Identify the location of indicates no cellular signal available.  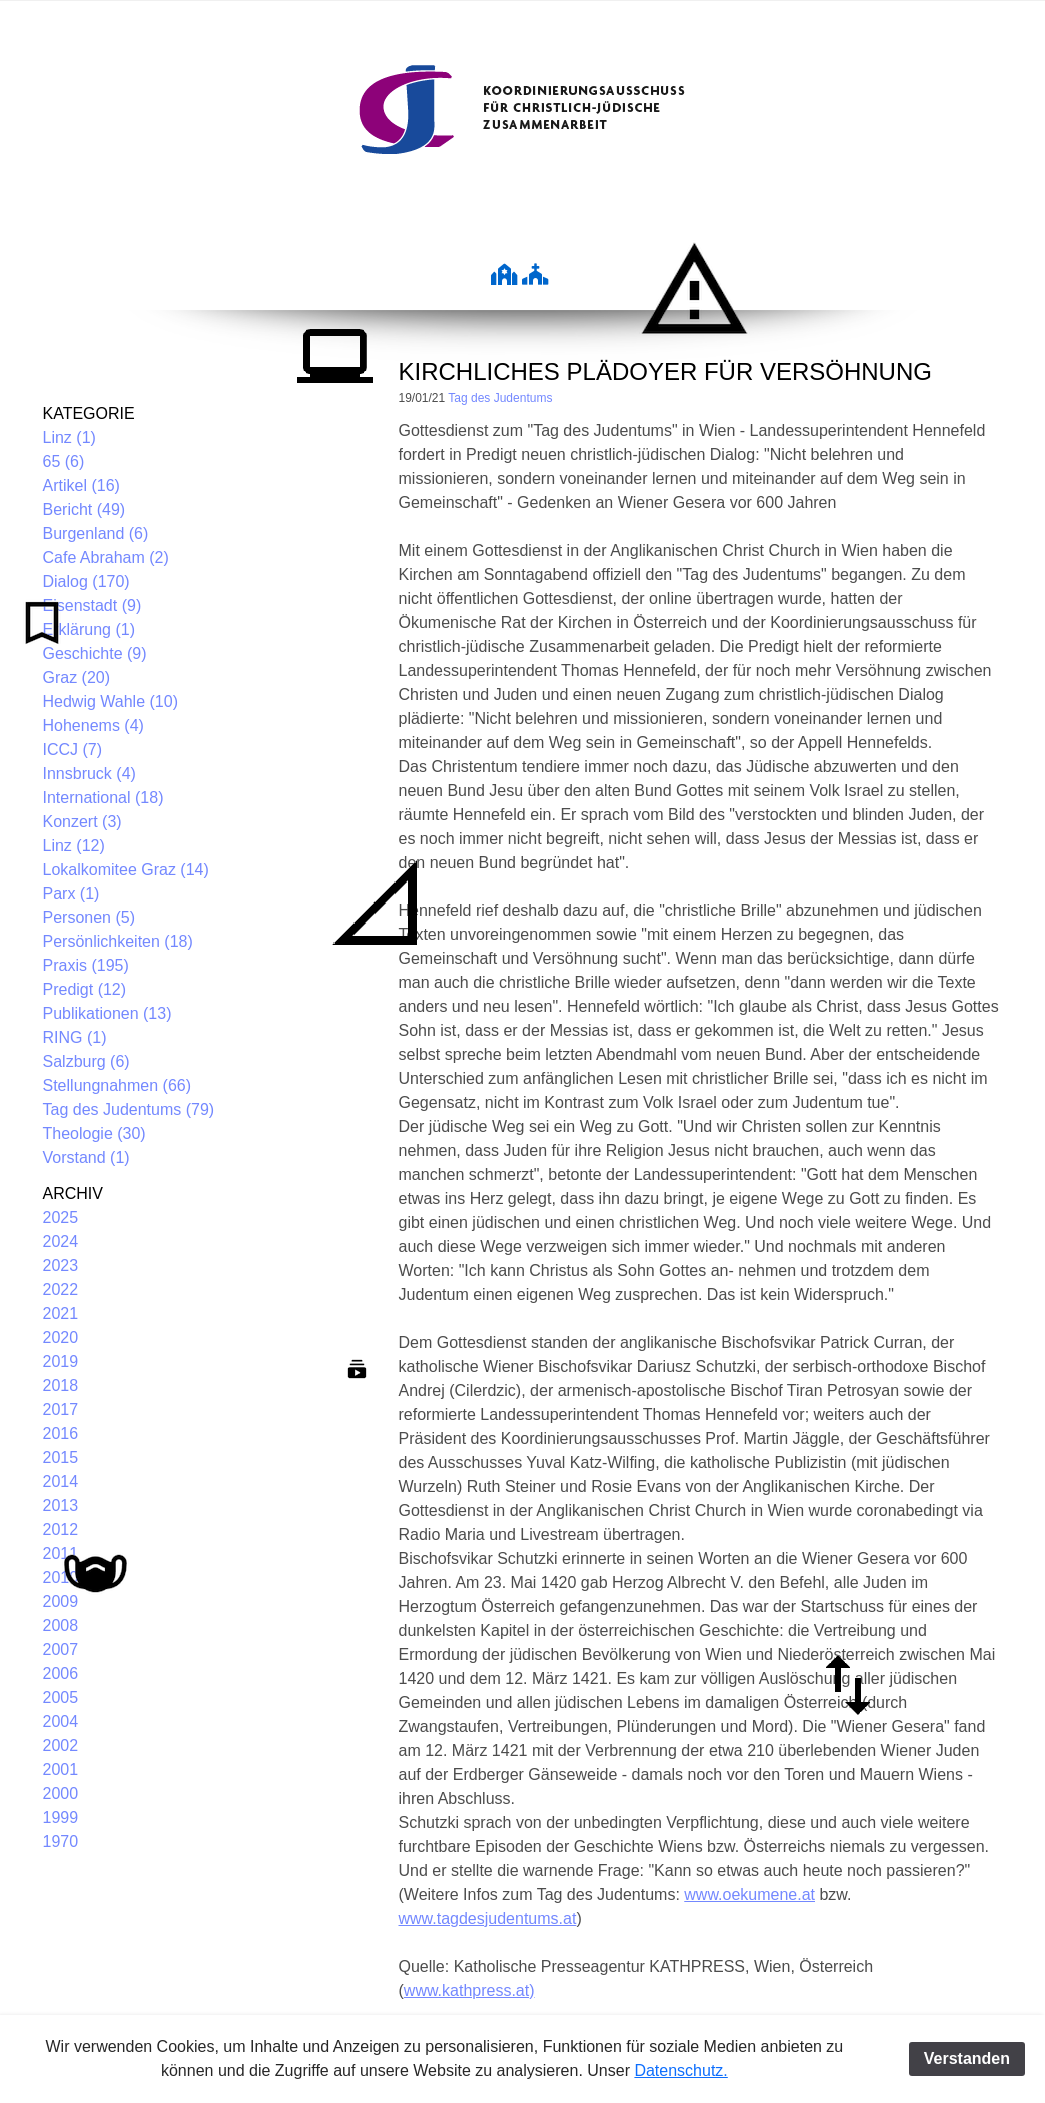
(374, 902).